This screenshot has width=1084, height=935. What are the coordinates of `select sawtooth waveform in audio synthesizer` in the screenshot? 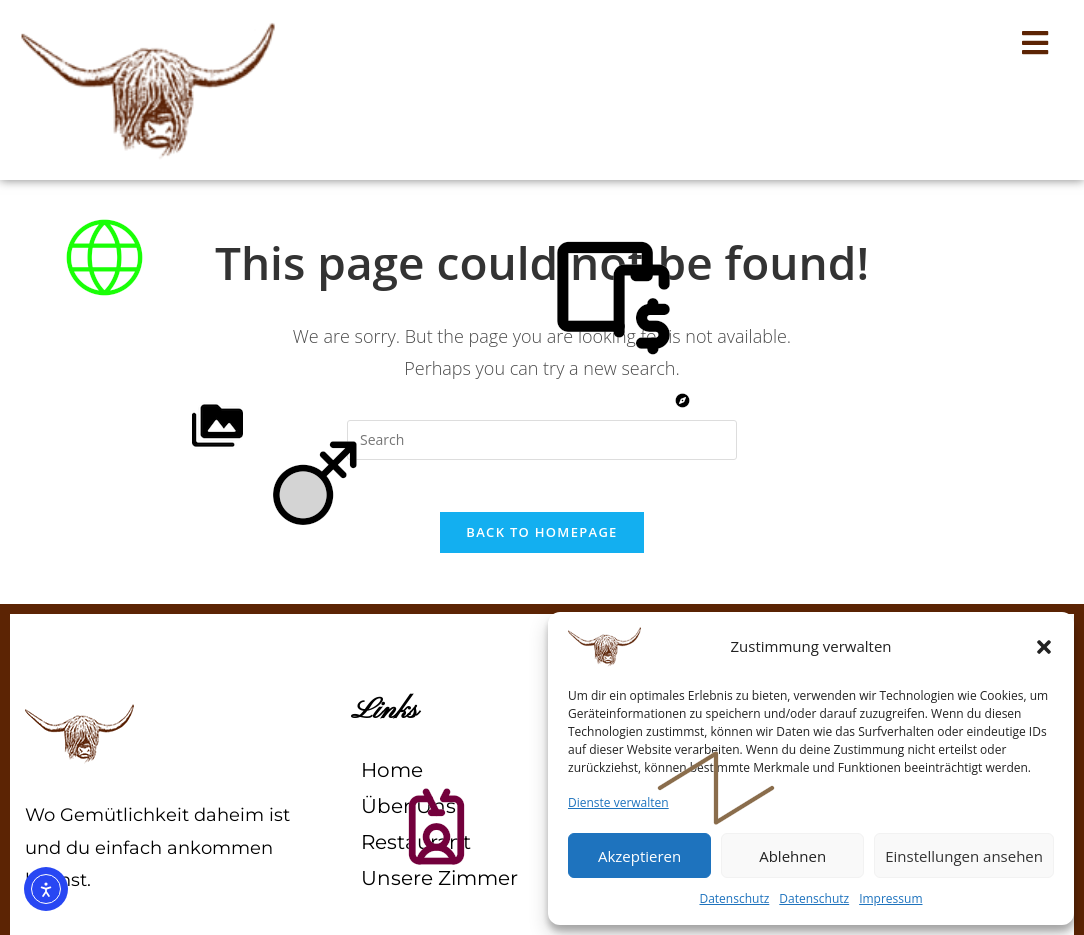 It's located at (716, 788).